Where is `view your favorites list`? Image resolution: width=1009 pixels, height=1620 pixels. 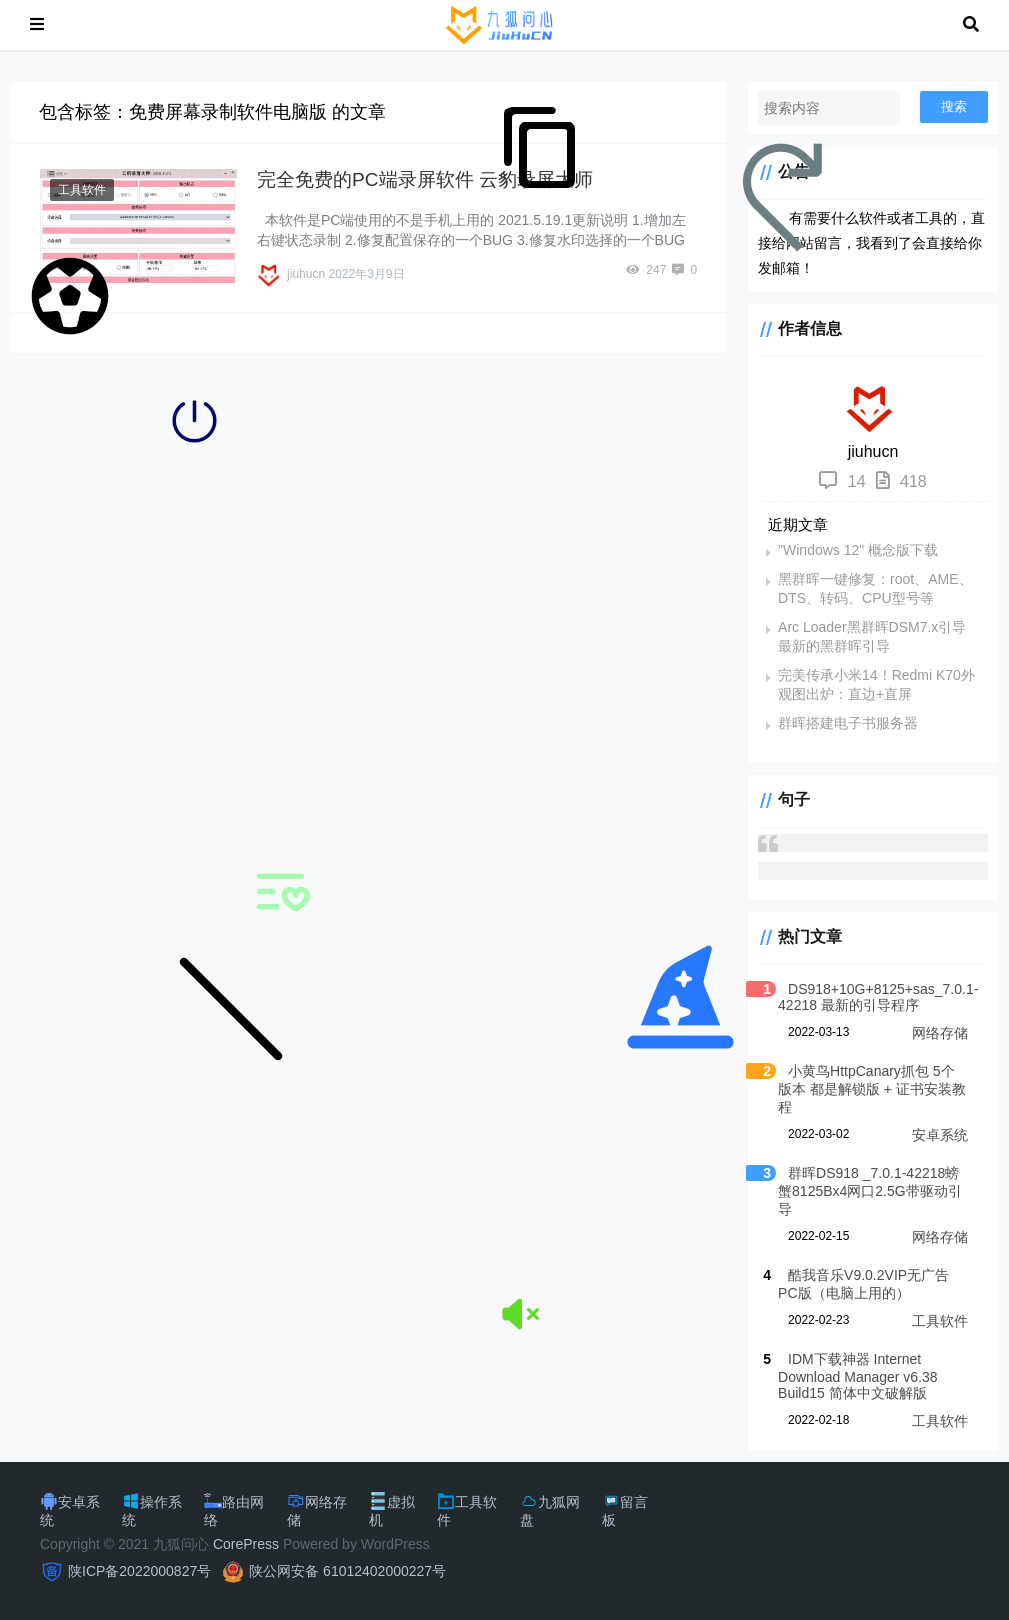 view your favorites list is located at coordinates (280, 891).